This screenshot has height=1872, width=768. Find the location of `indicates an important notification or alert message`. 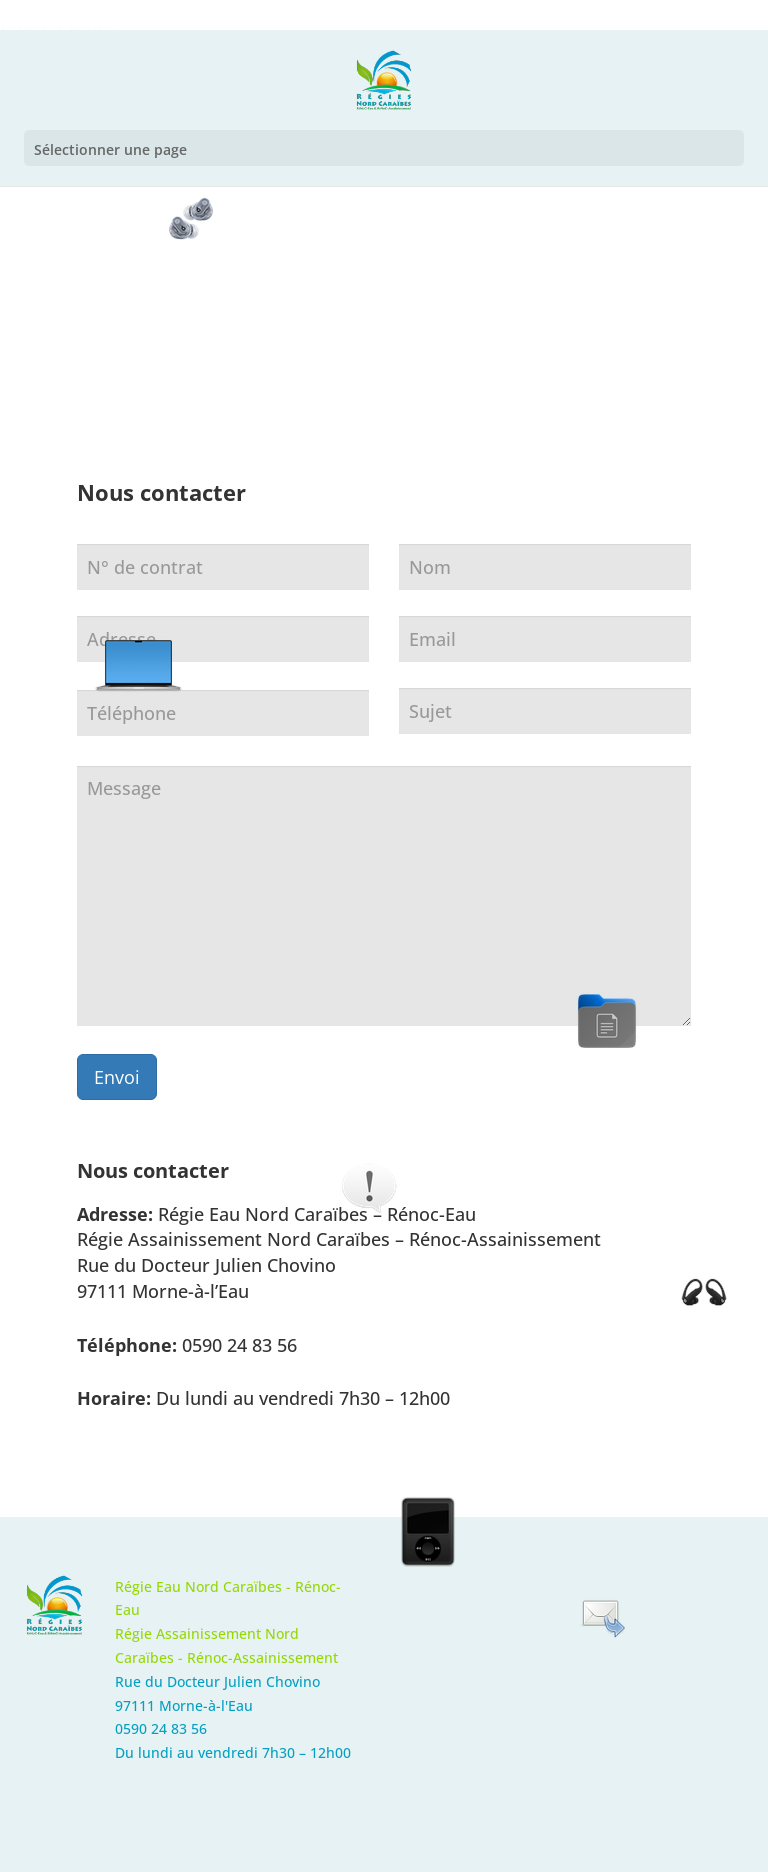

indicates an important notification or alert message is located at coordinates (369, 1186).